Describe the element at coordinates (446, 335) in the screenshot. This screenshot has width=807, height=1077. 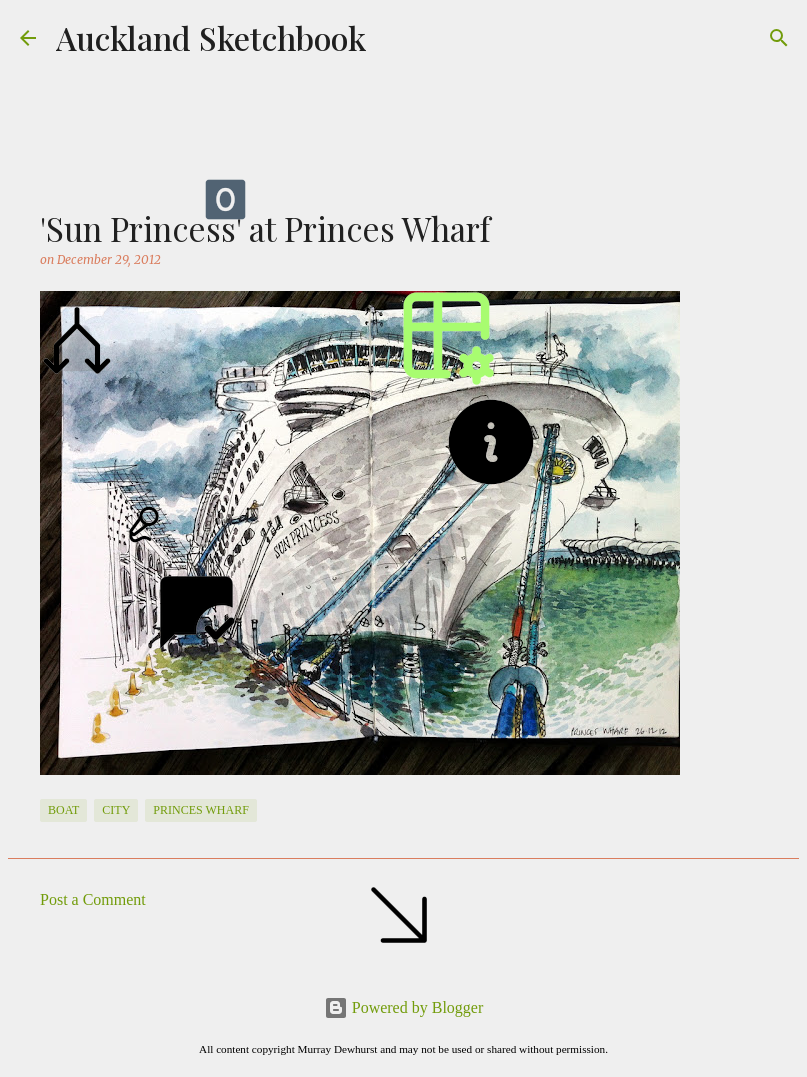
I see `customize table settings` at that location.